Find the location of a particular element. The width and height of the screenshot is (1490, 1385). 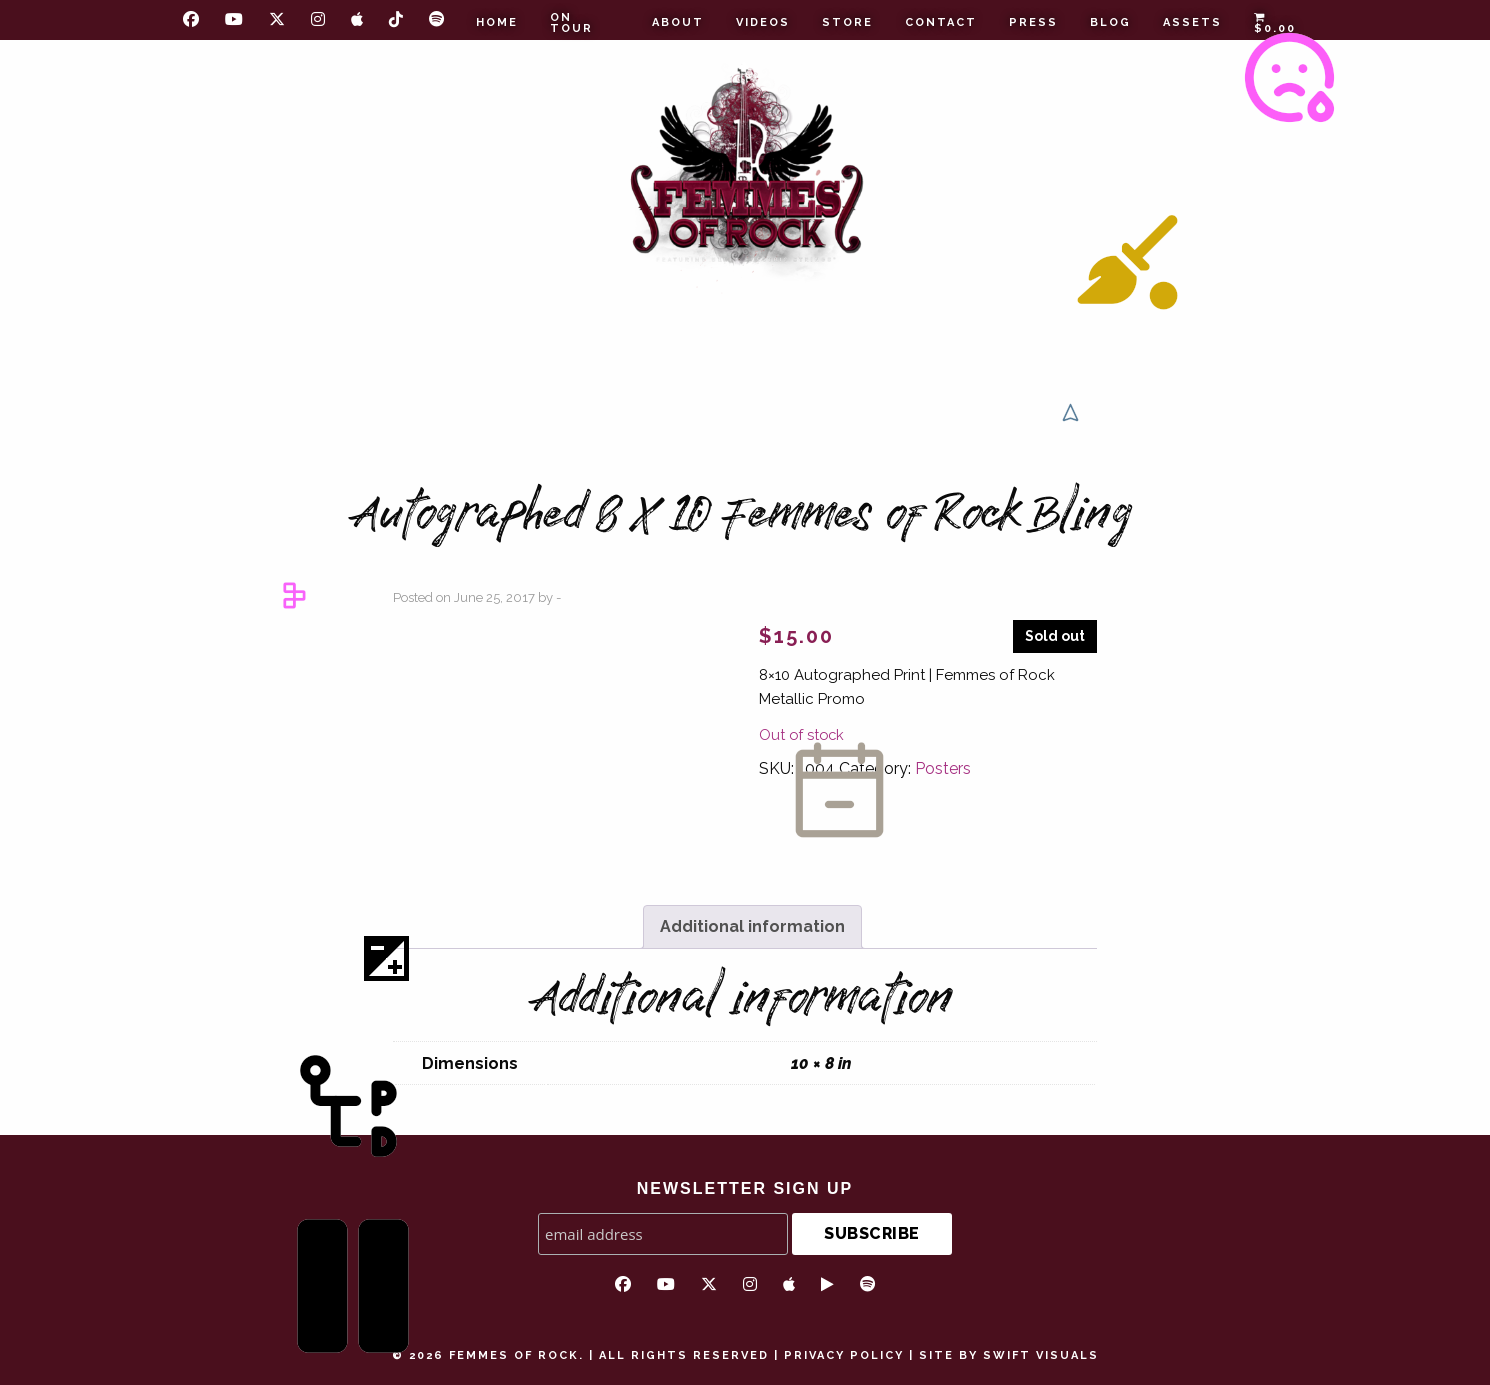

switch to column view layout is located at coordinates (353, 1286).